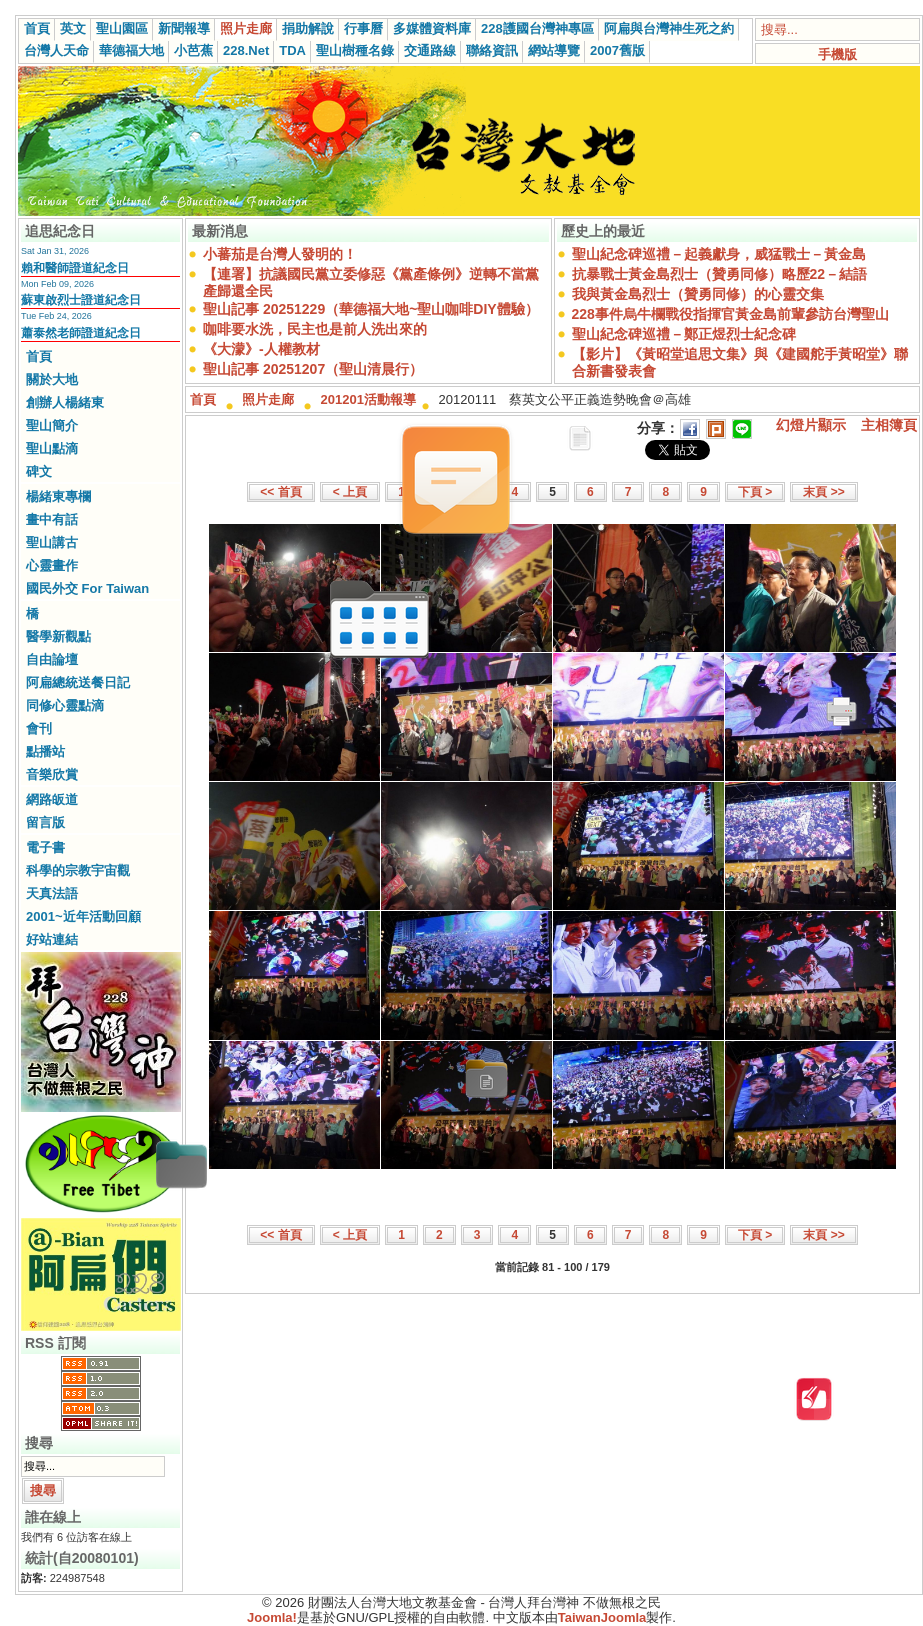 The image size is (923, 1626). What do you see at coordinates (580, 438) in the screenshot?
I see `open a plain text file` at bounding box center [580, 438].